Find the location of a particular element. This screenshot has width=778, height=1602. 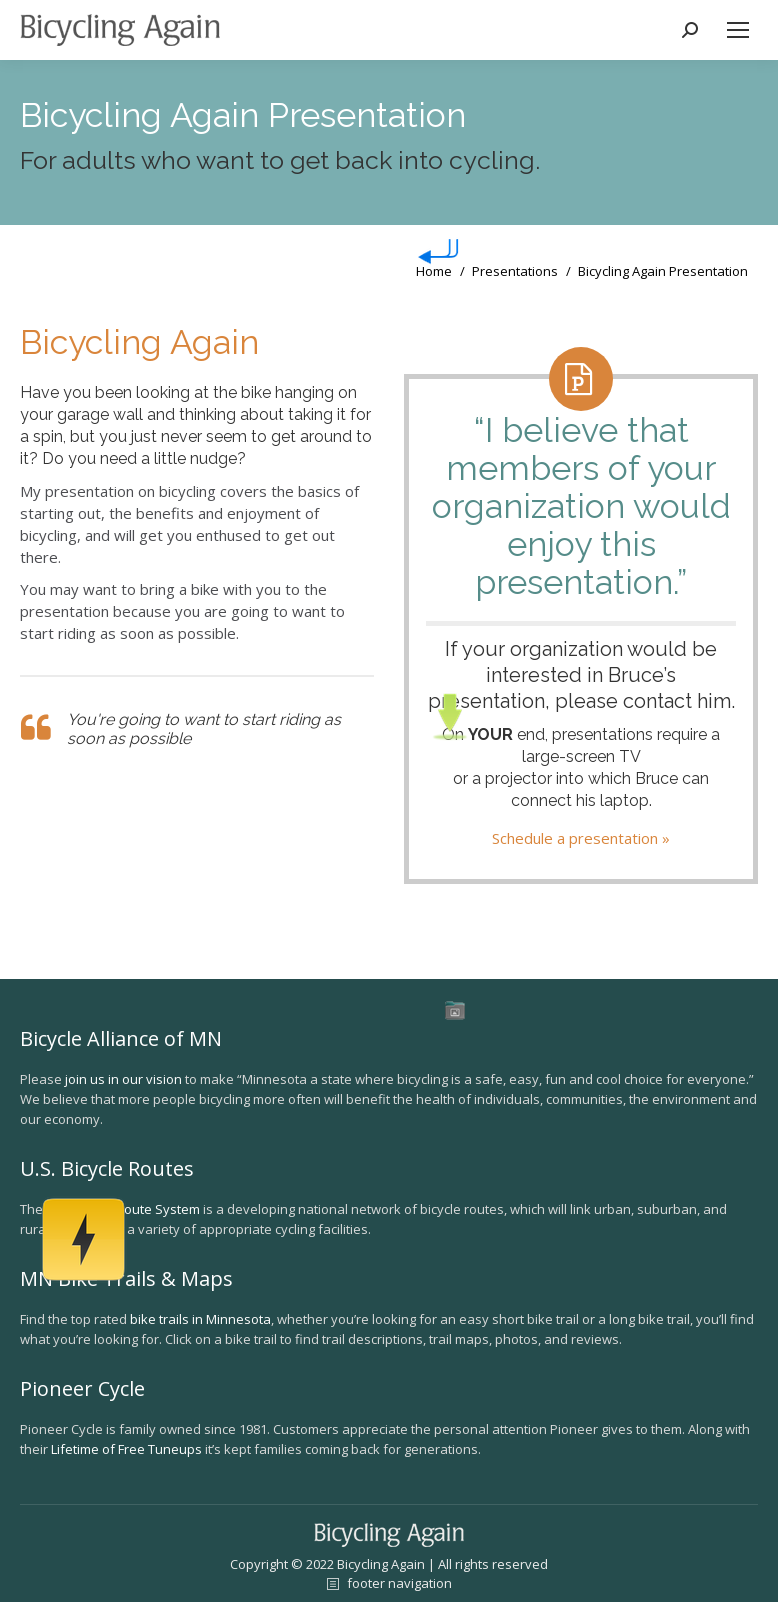

access power and battery settings is located at coordinates (83, 1239).